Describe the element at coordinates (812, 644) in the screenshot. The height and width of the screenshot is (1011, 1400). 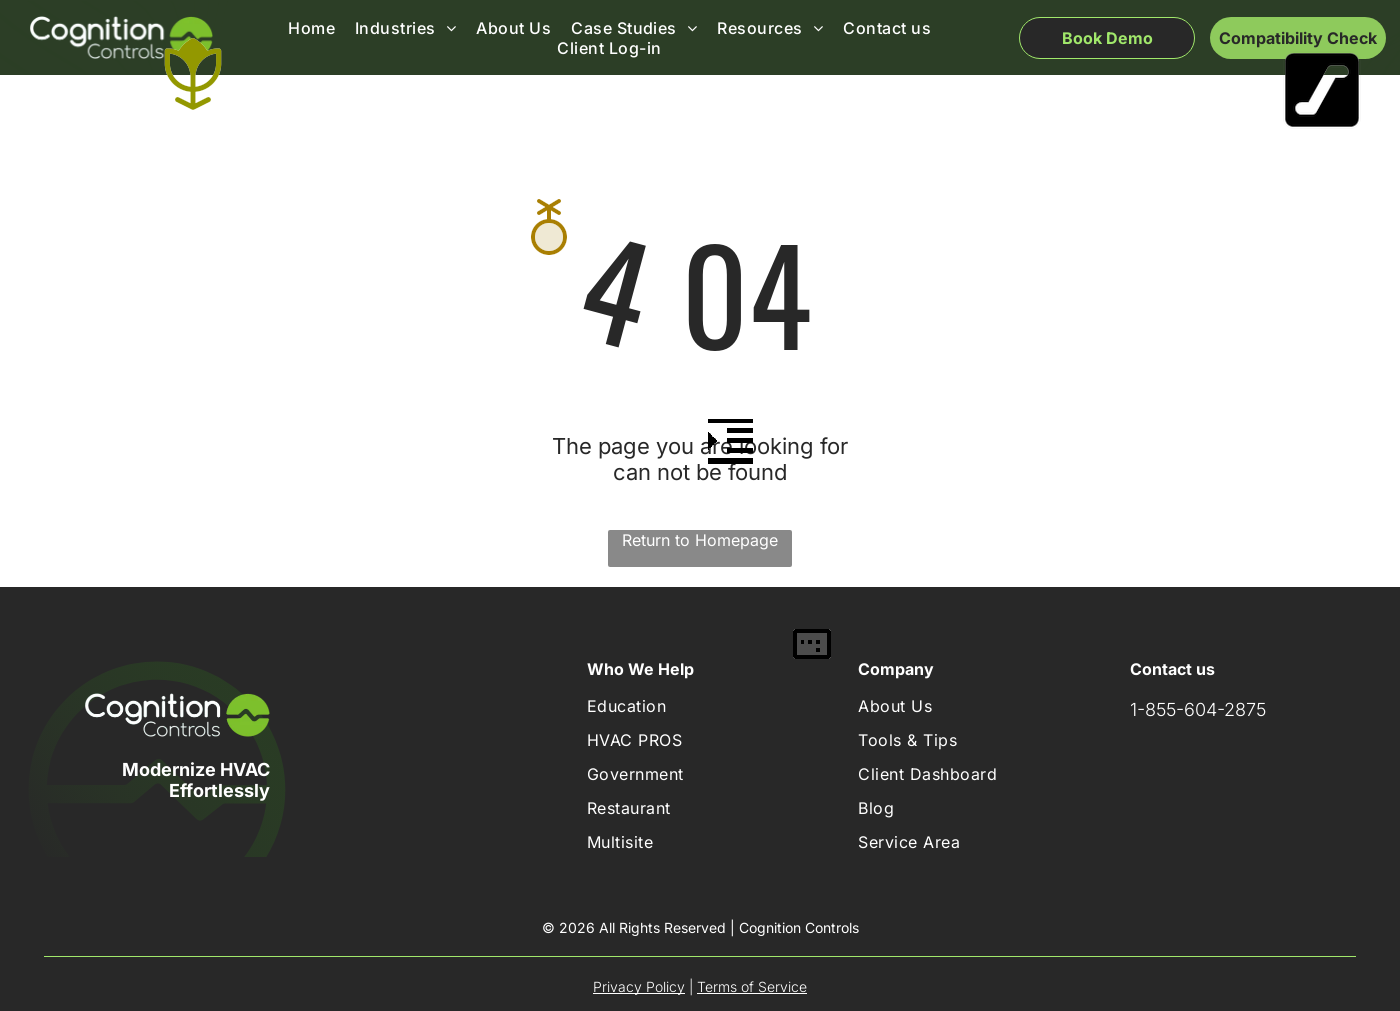
I see `adjust image aspect ratio settings` at that location.